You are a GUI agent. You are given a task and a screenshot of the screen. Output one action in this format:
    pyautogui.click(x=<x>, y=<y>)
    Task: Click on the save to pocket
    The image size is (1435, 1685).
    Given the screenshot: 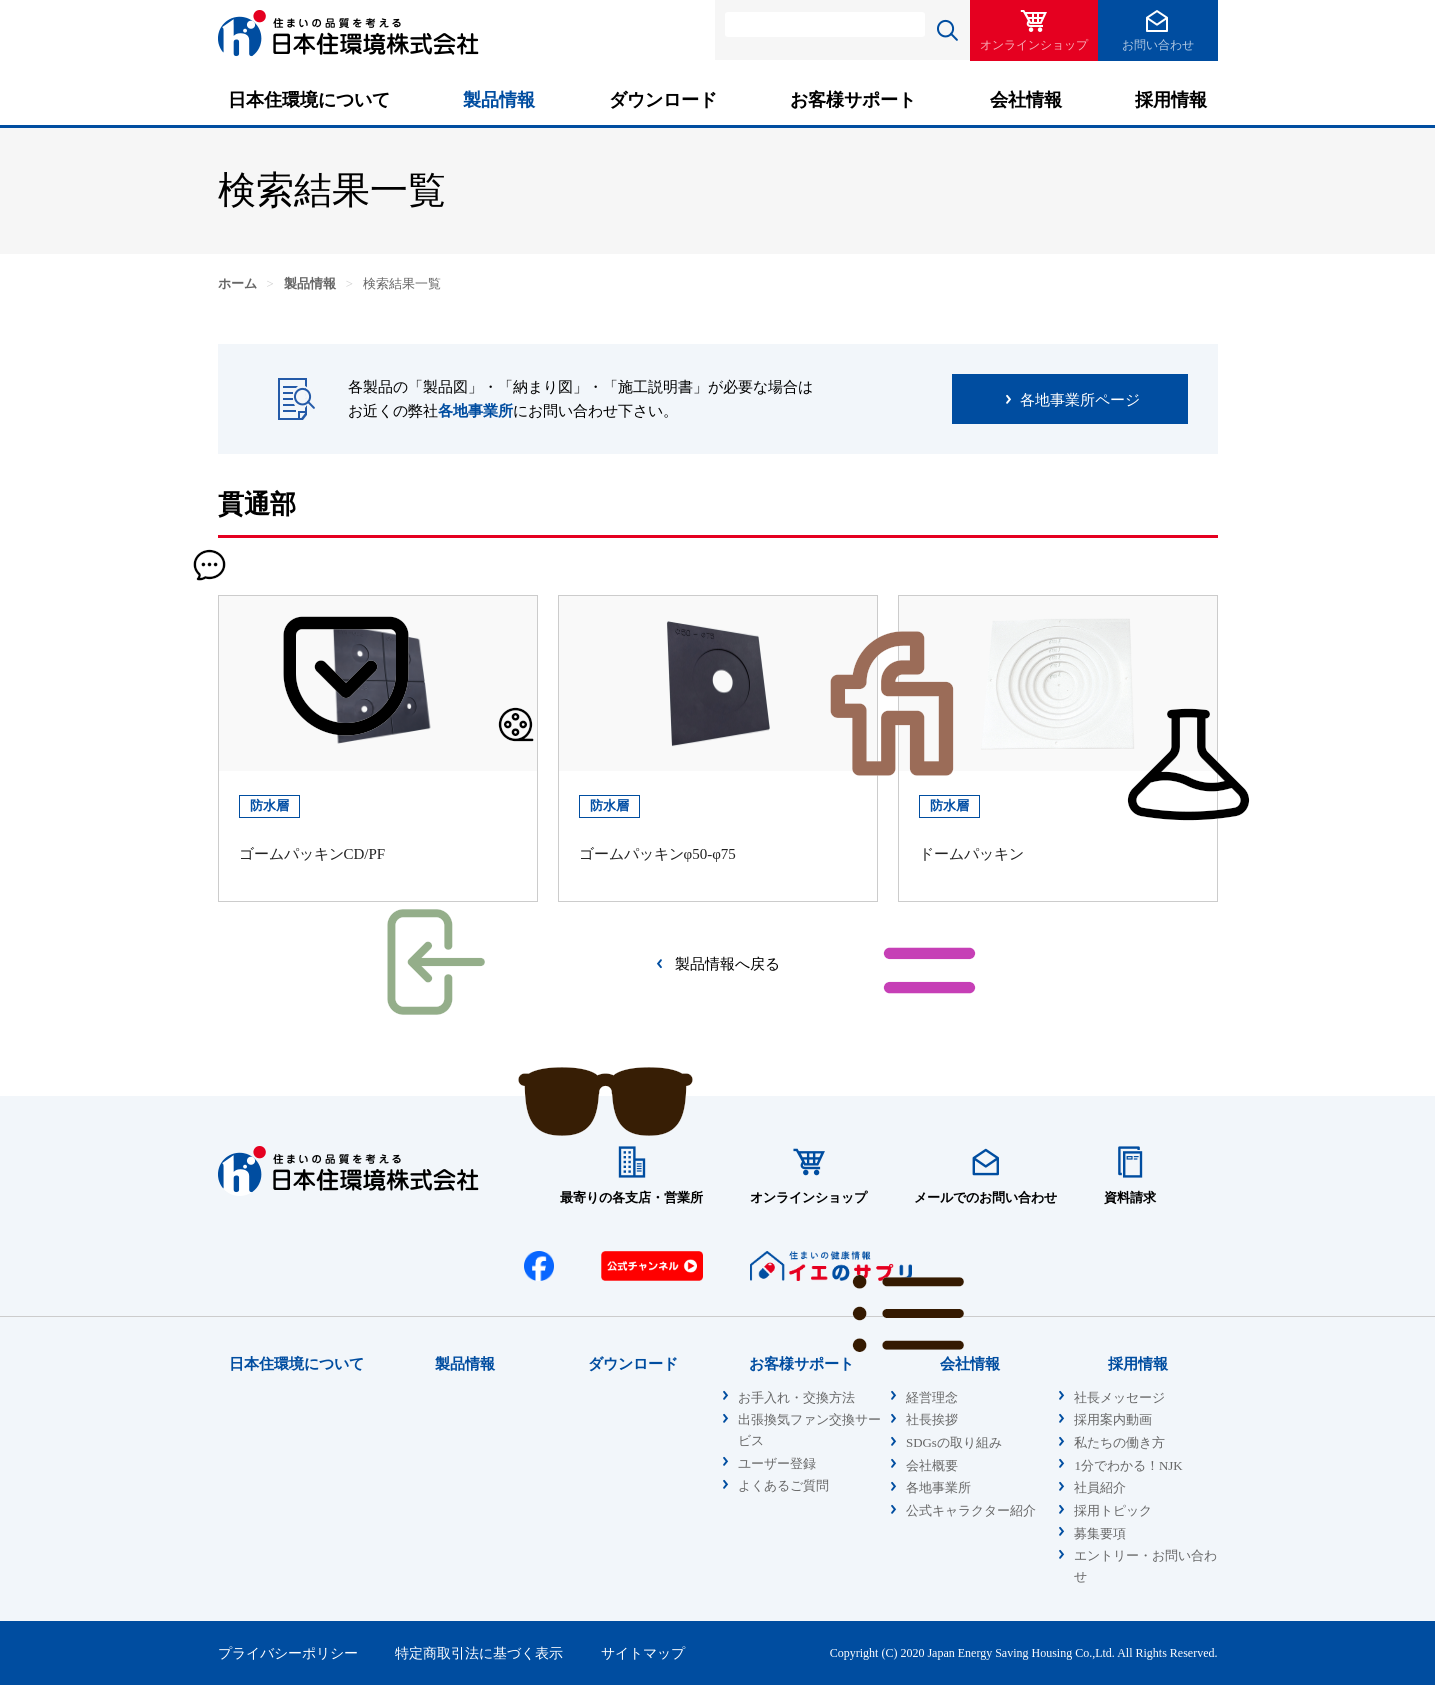 What is the action you would take?
    pyautogui.click(x=346, y=673)
    